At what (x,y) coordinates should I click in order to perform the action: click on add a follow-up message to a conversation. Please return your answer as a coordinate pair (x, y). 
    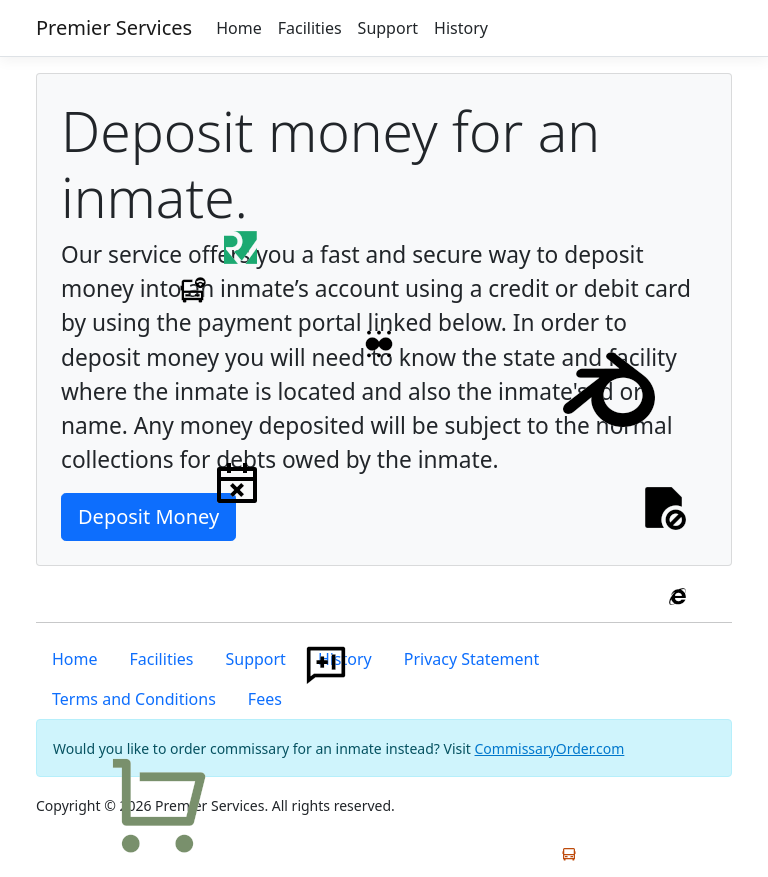
    Looking at the image, I should click on (326, 664).